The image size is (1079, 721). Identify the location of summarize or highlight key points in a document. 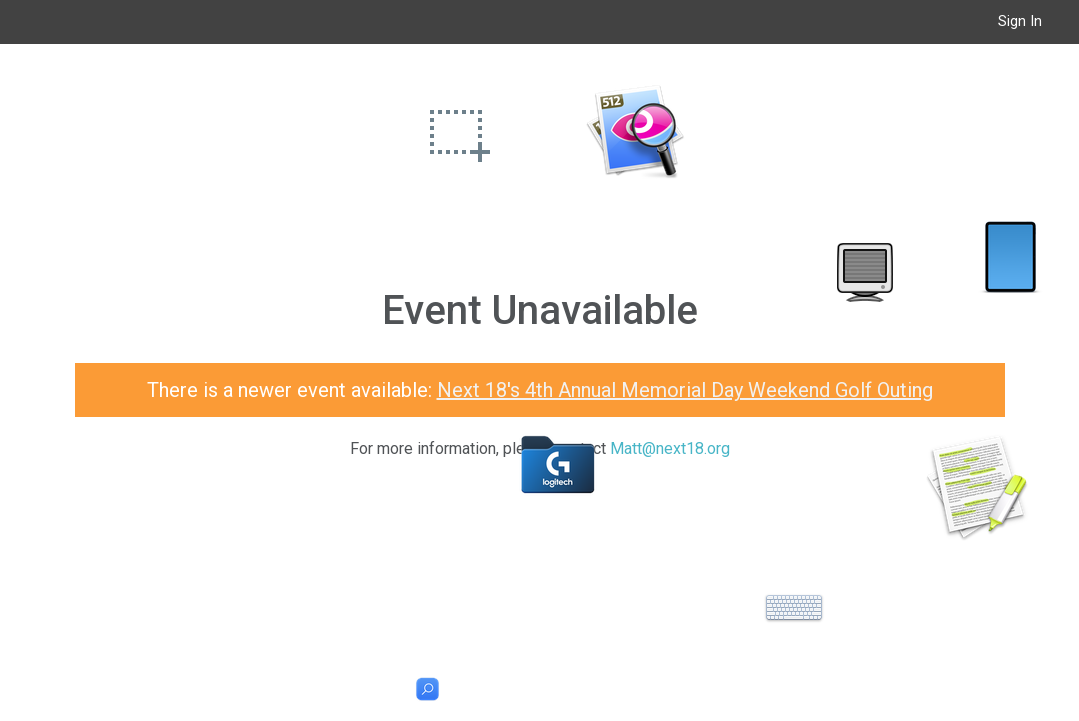
(979, 487).